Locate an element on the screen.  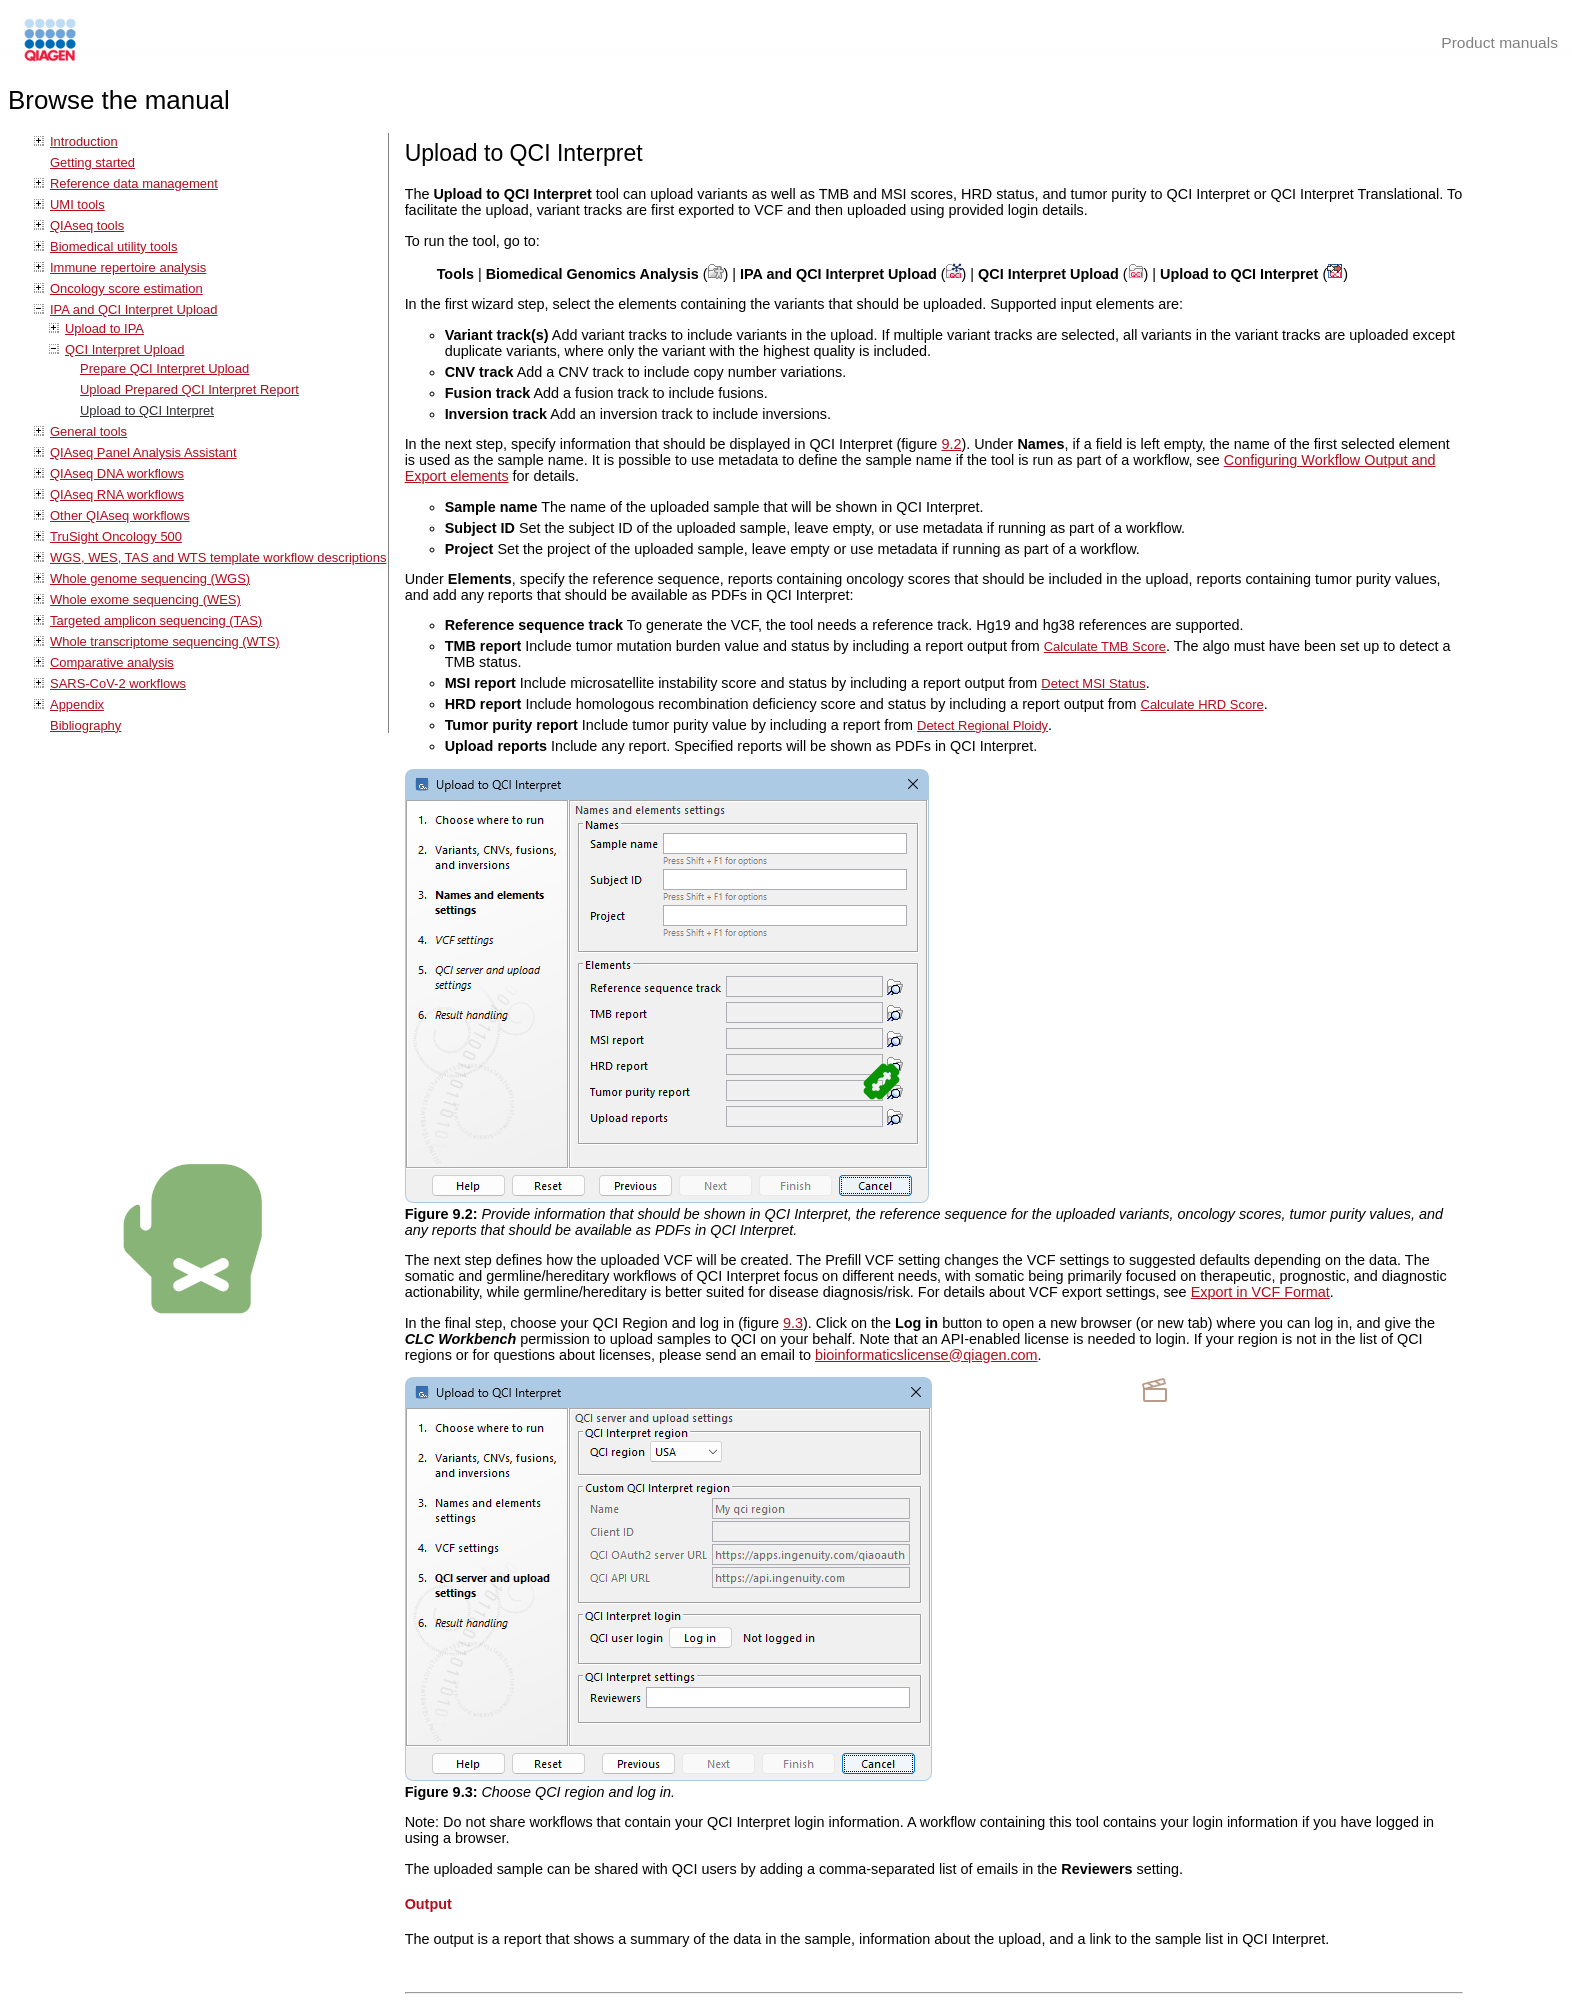
access video or movie content is located at coordinates (1155, 1391).